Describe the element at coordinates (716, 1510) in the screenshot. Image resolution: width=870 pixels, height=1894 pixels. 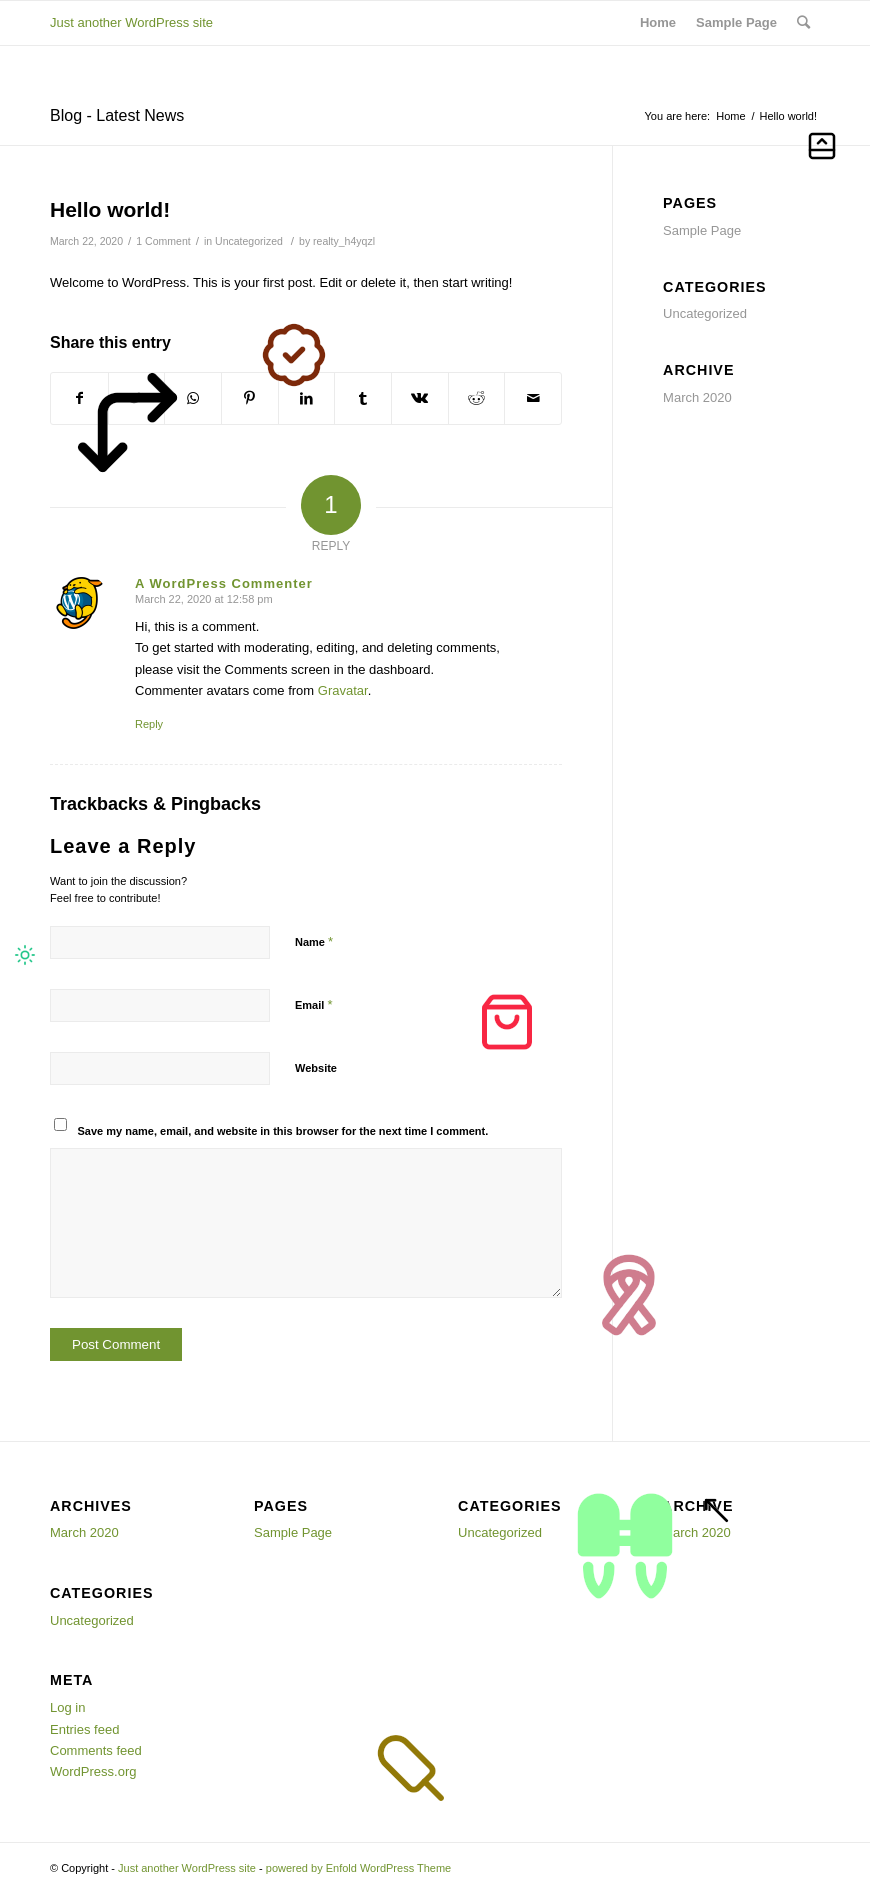
I see `move item to upper left corner` at that location.